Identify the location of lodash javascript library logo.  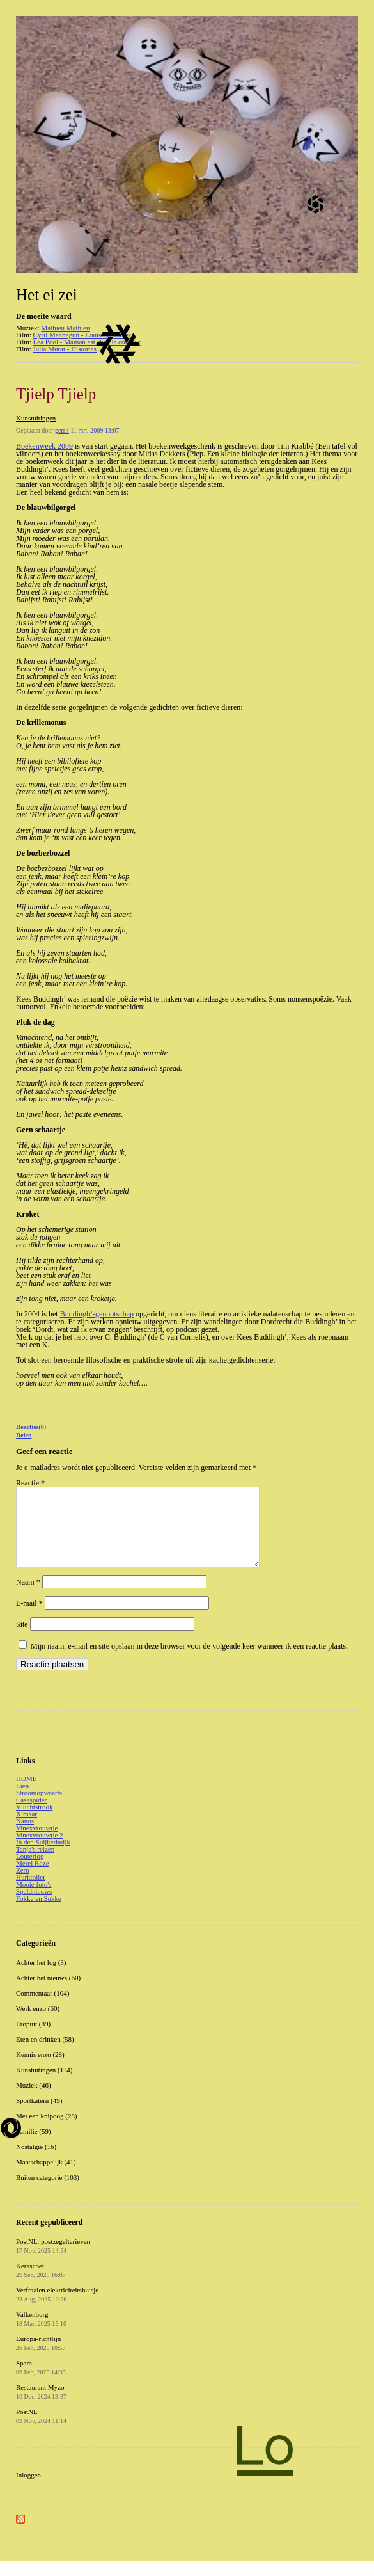
(265, 2451).